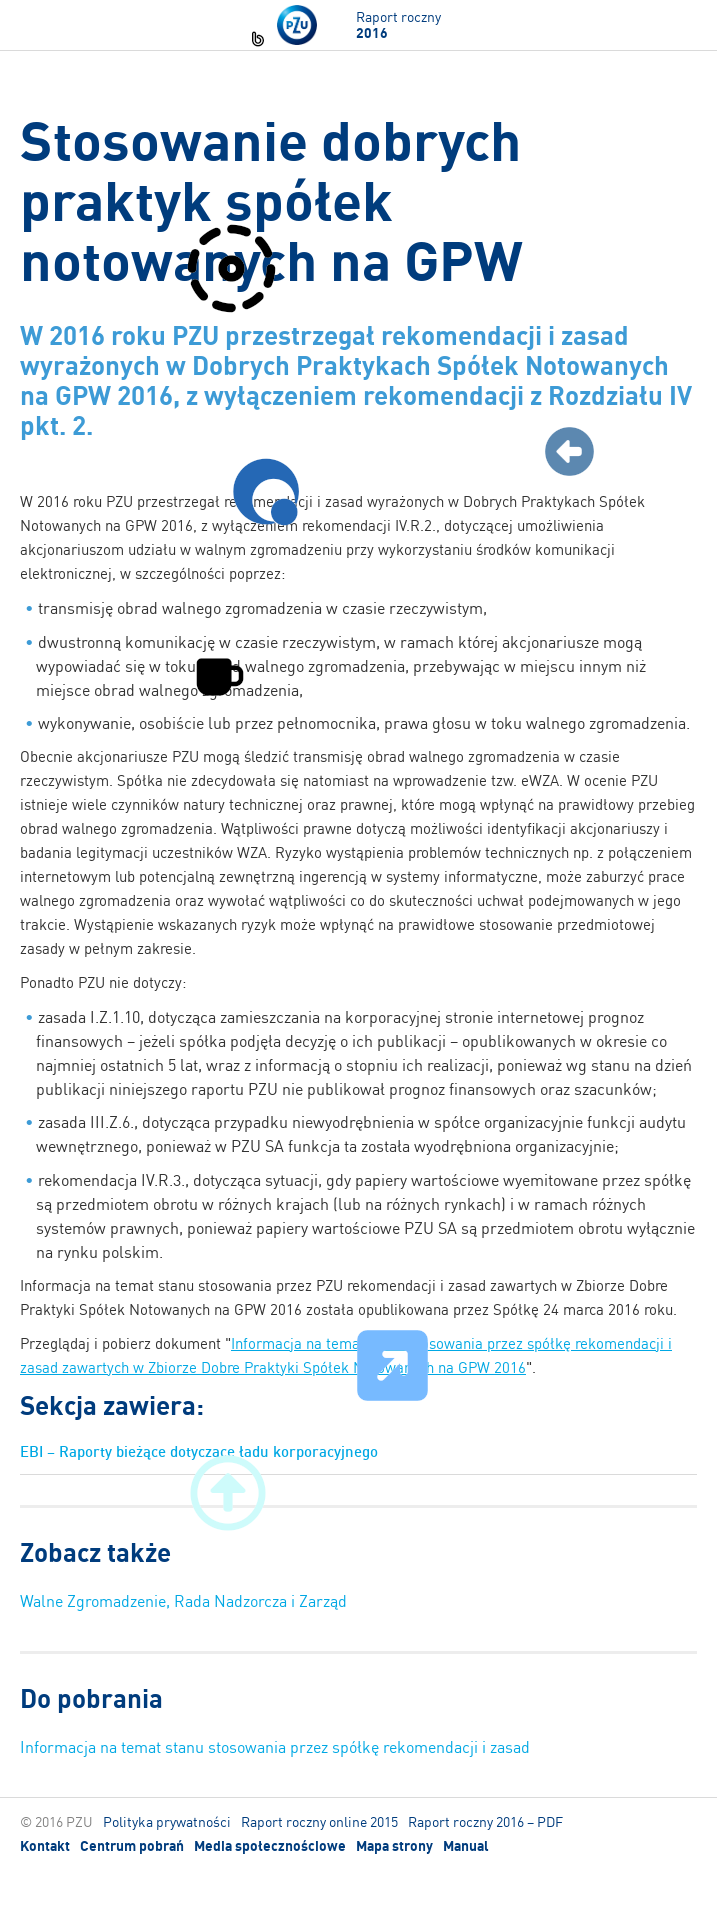 This screenshot has width=717, height=1916. Describe the element at coordinates (231, 268) in the screenshot. I see `apply tilt-shift blur effect to photo` at that location.